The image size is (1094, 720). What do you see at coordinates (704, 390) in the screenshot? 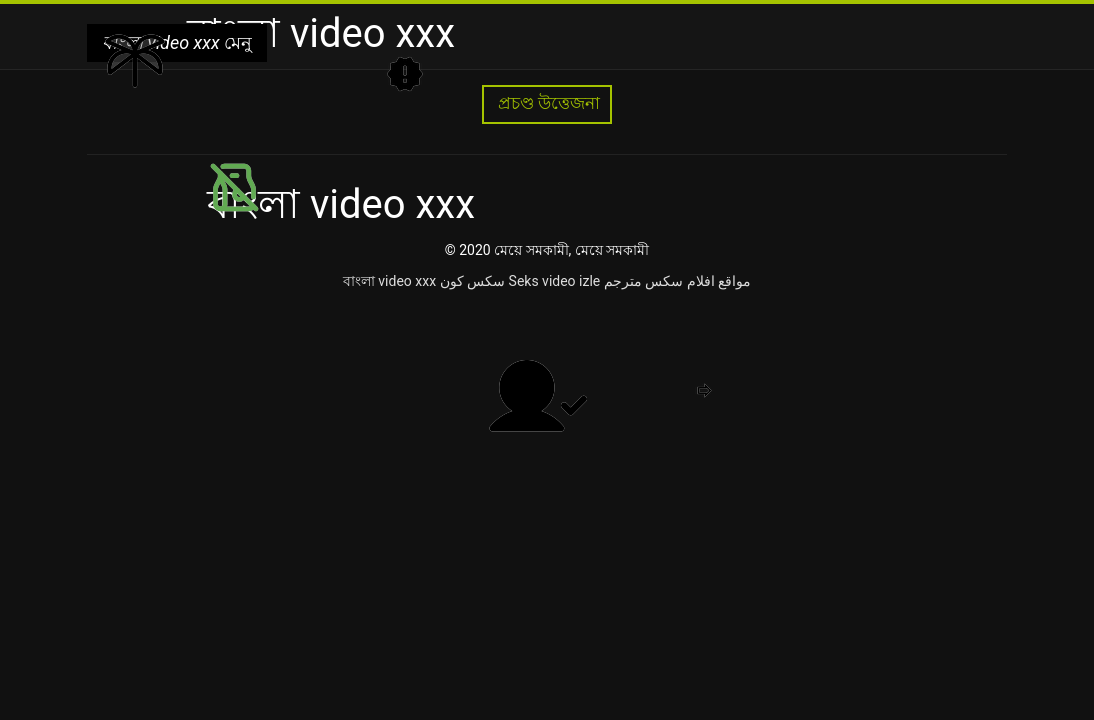
I see `forward an email or message` at bounding box center [704, 390].